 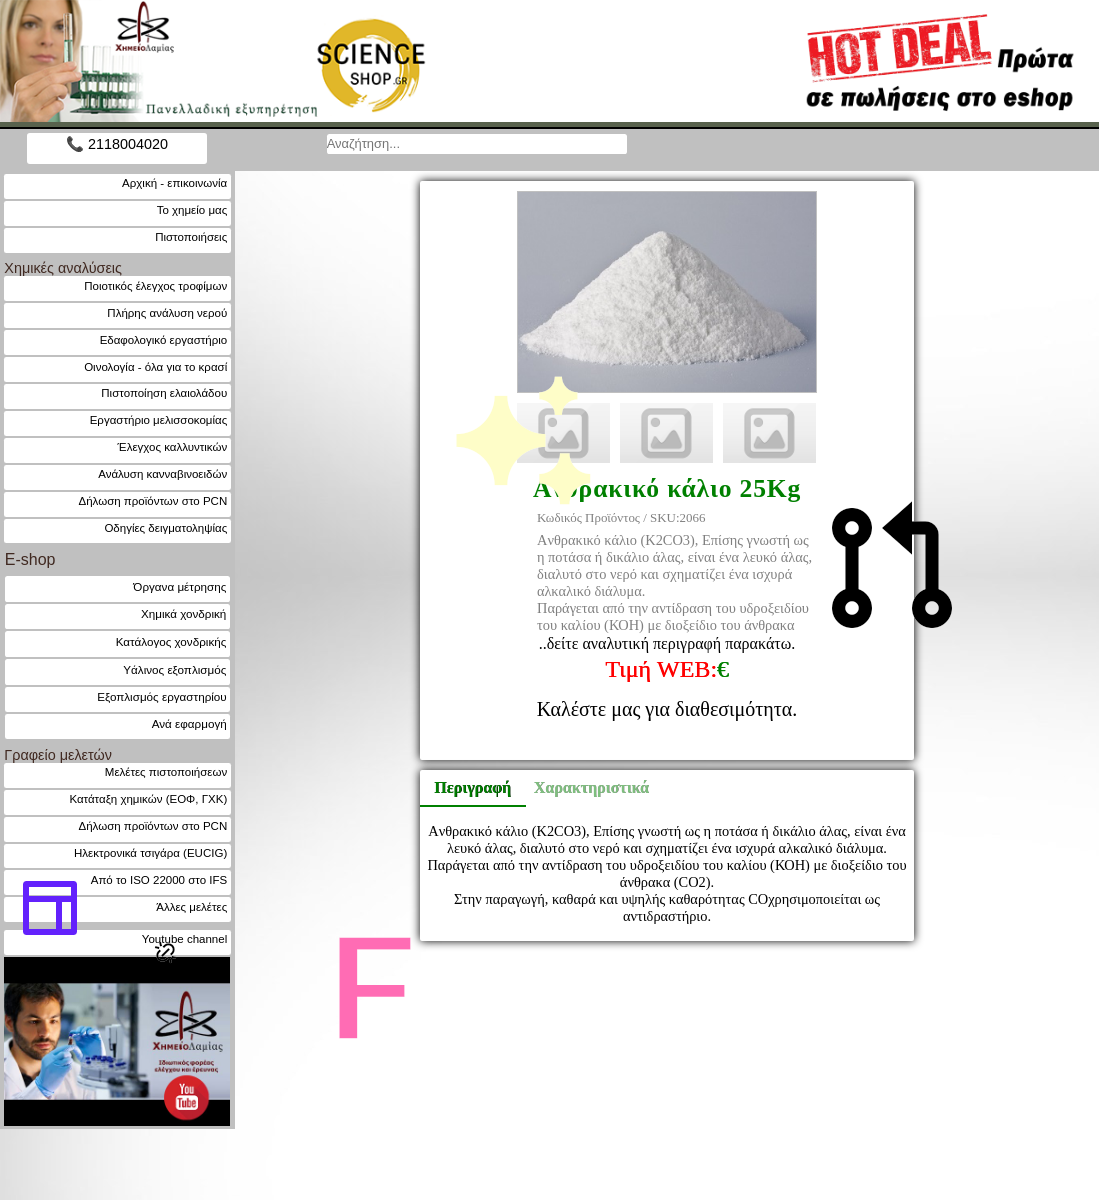 I want to click on unlink or break a connected URL, so click(x=165, y=952).